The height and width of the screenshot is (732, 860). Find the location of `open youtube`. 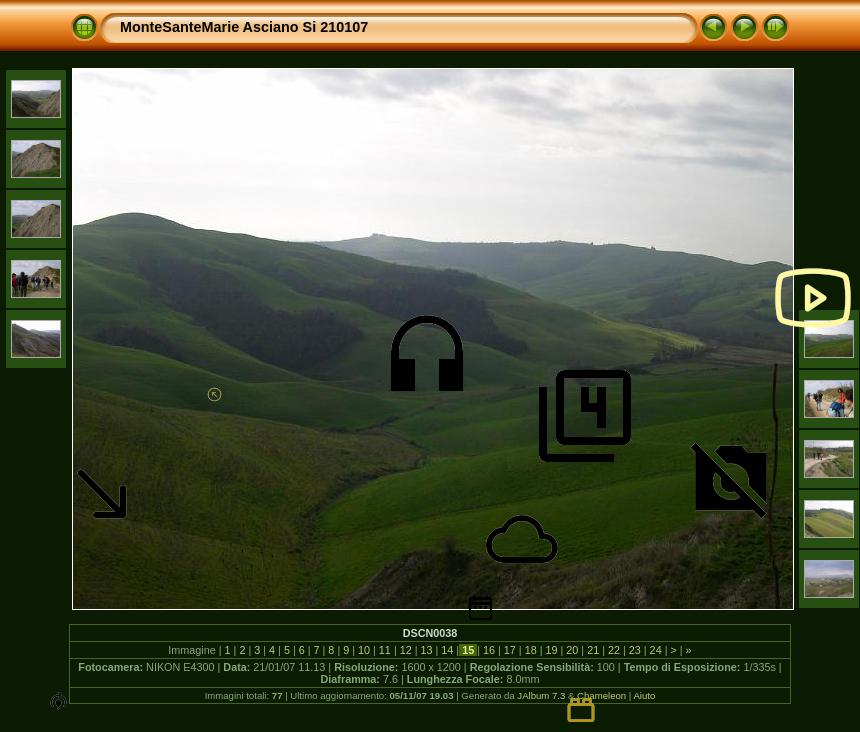

open youtube is located at coordinates (813, 298).